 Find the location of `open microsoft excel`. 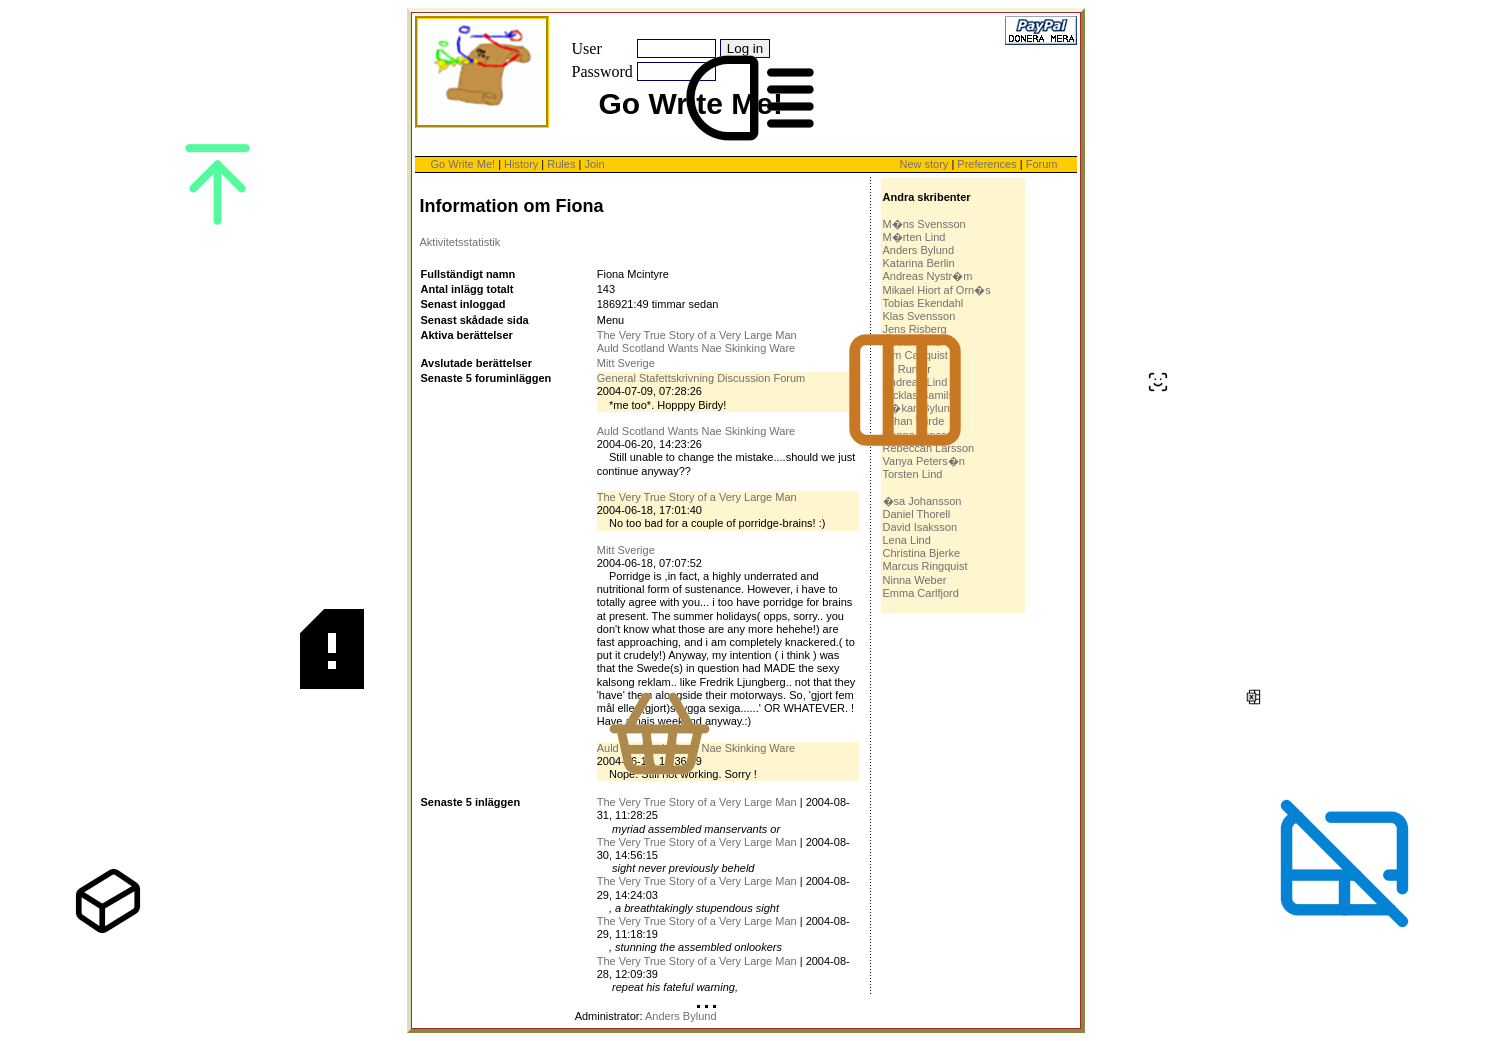

open microsoft excel is located at coordinates (1254, 697).